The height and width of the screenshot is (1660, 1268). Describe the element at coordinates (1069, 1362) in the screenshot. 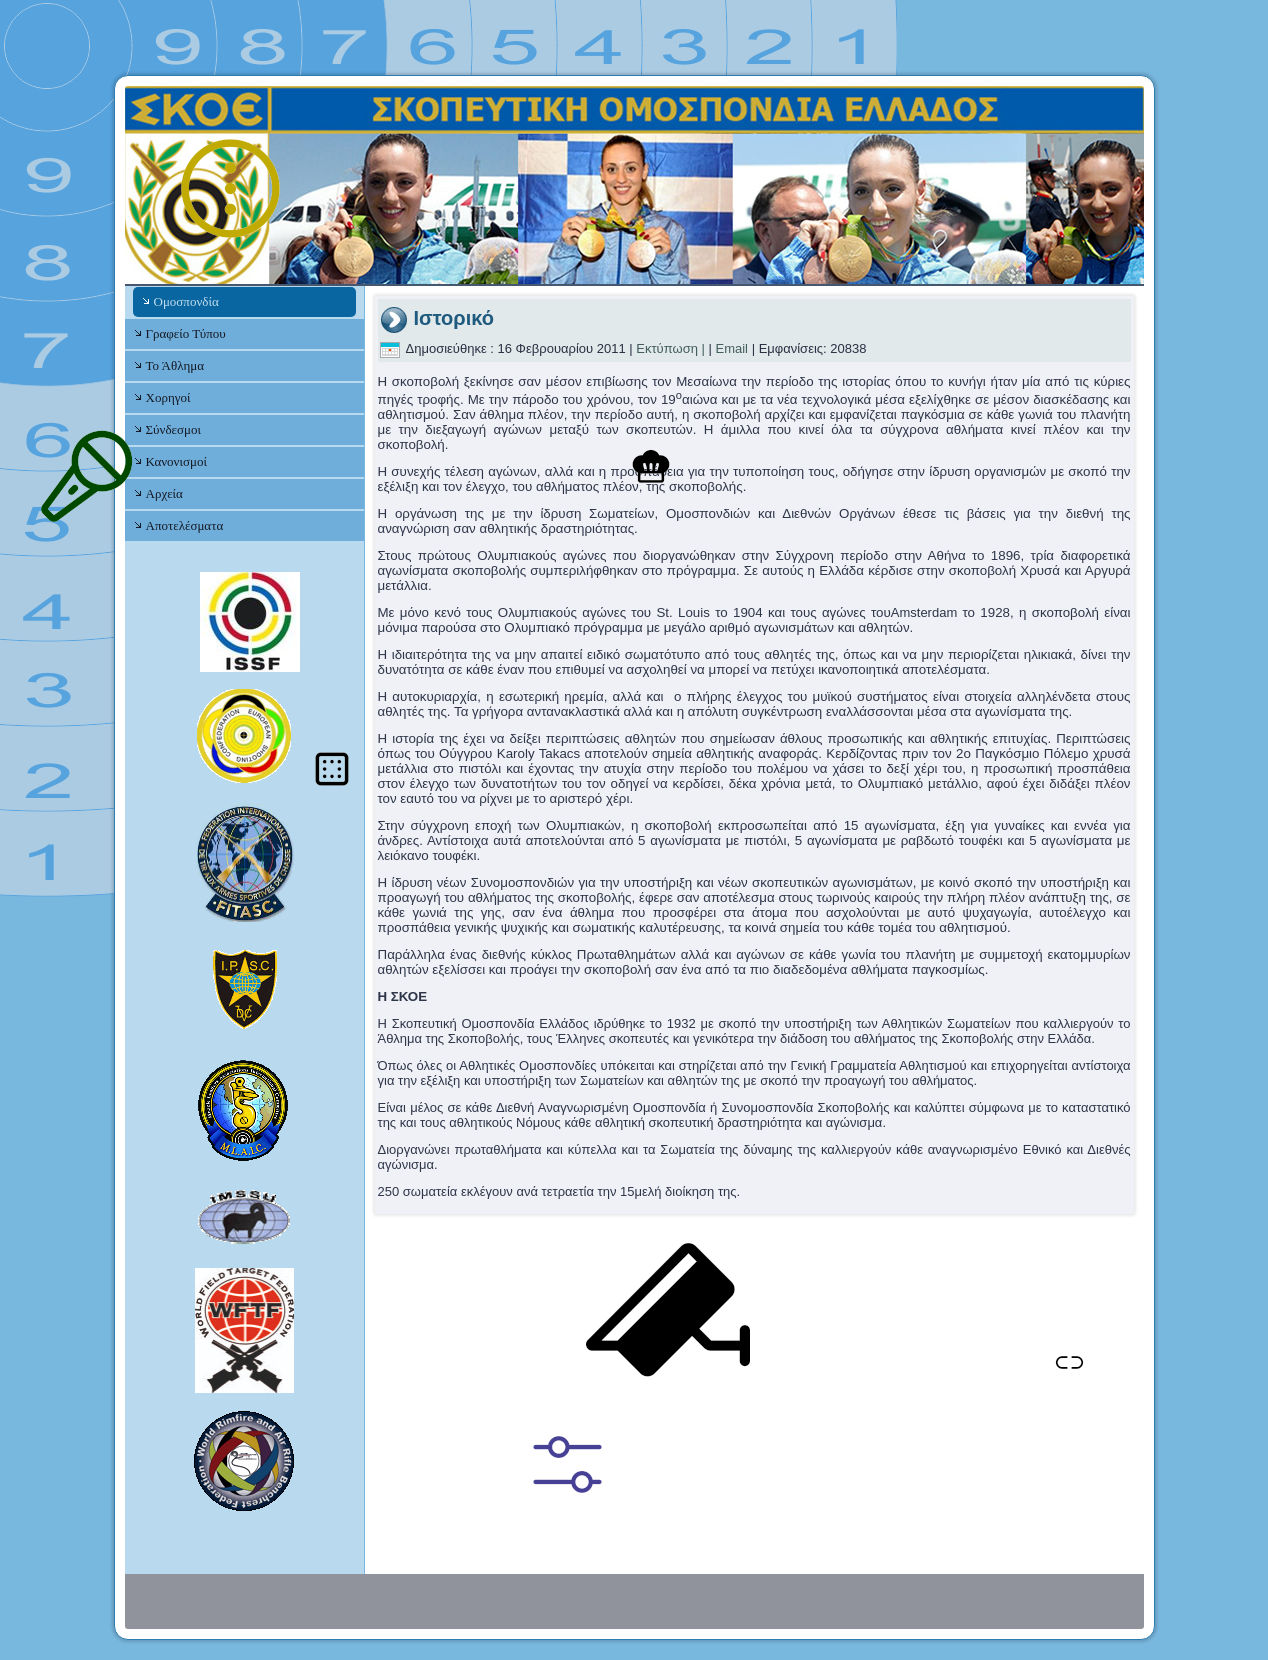

I see `unlink or disconnect a URL` at that location.